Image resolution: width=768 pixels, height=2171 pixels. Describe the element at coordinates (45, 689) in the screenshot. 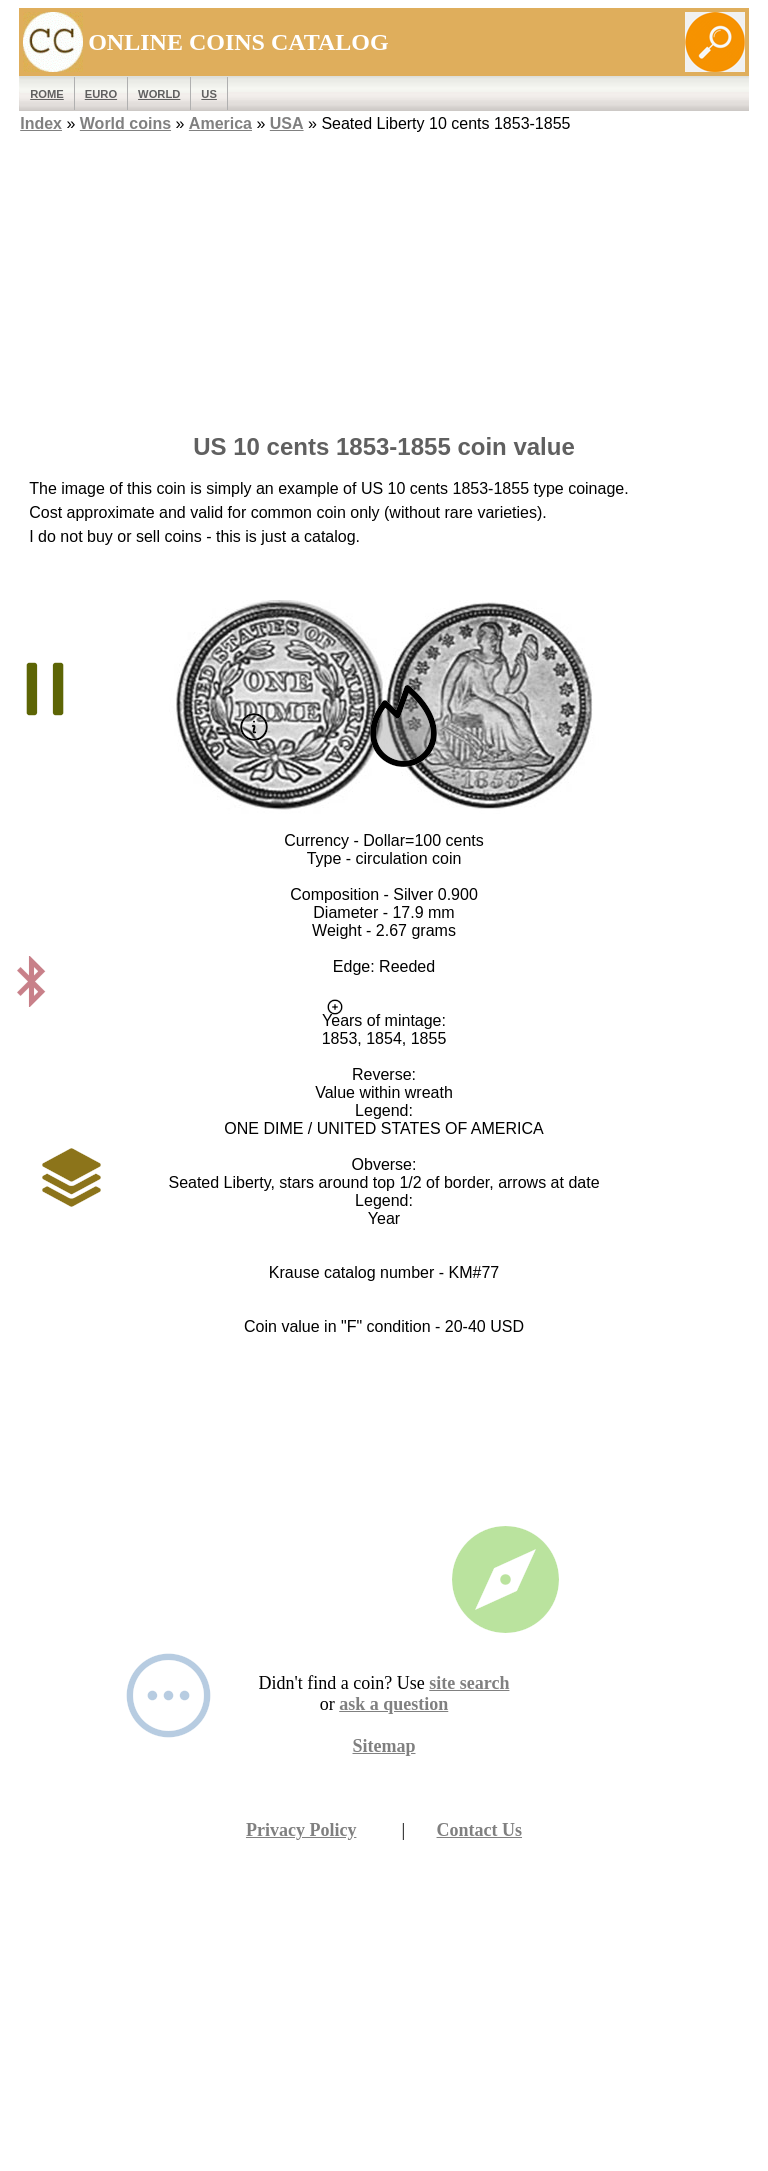

I see `pause media playback` at that location.